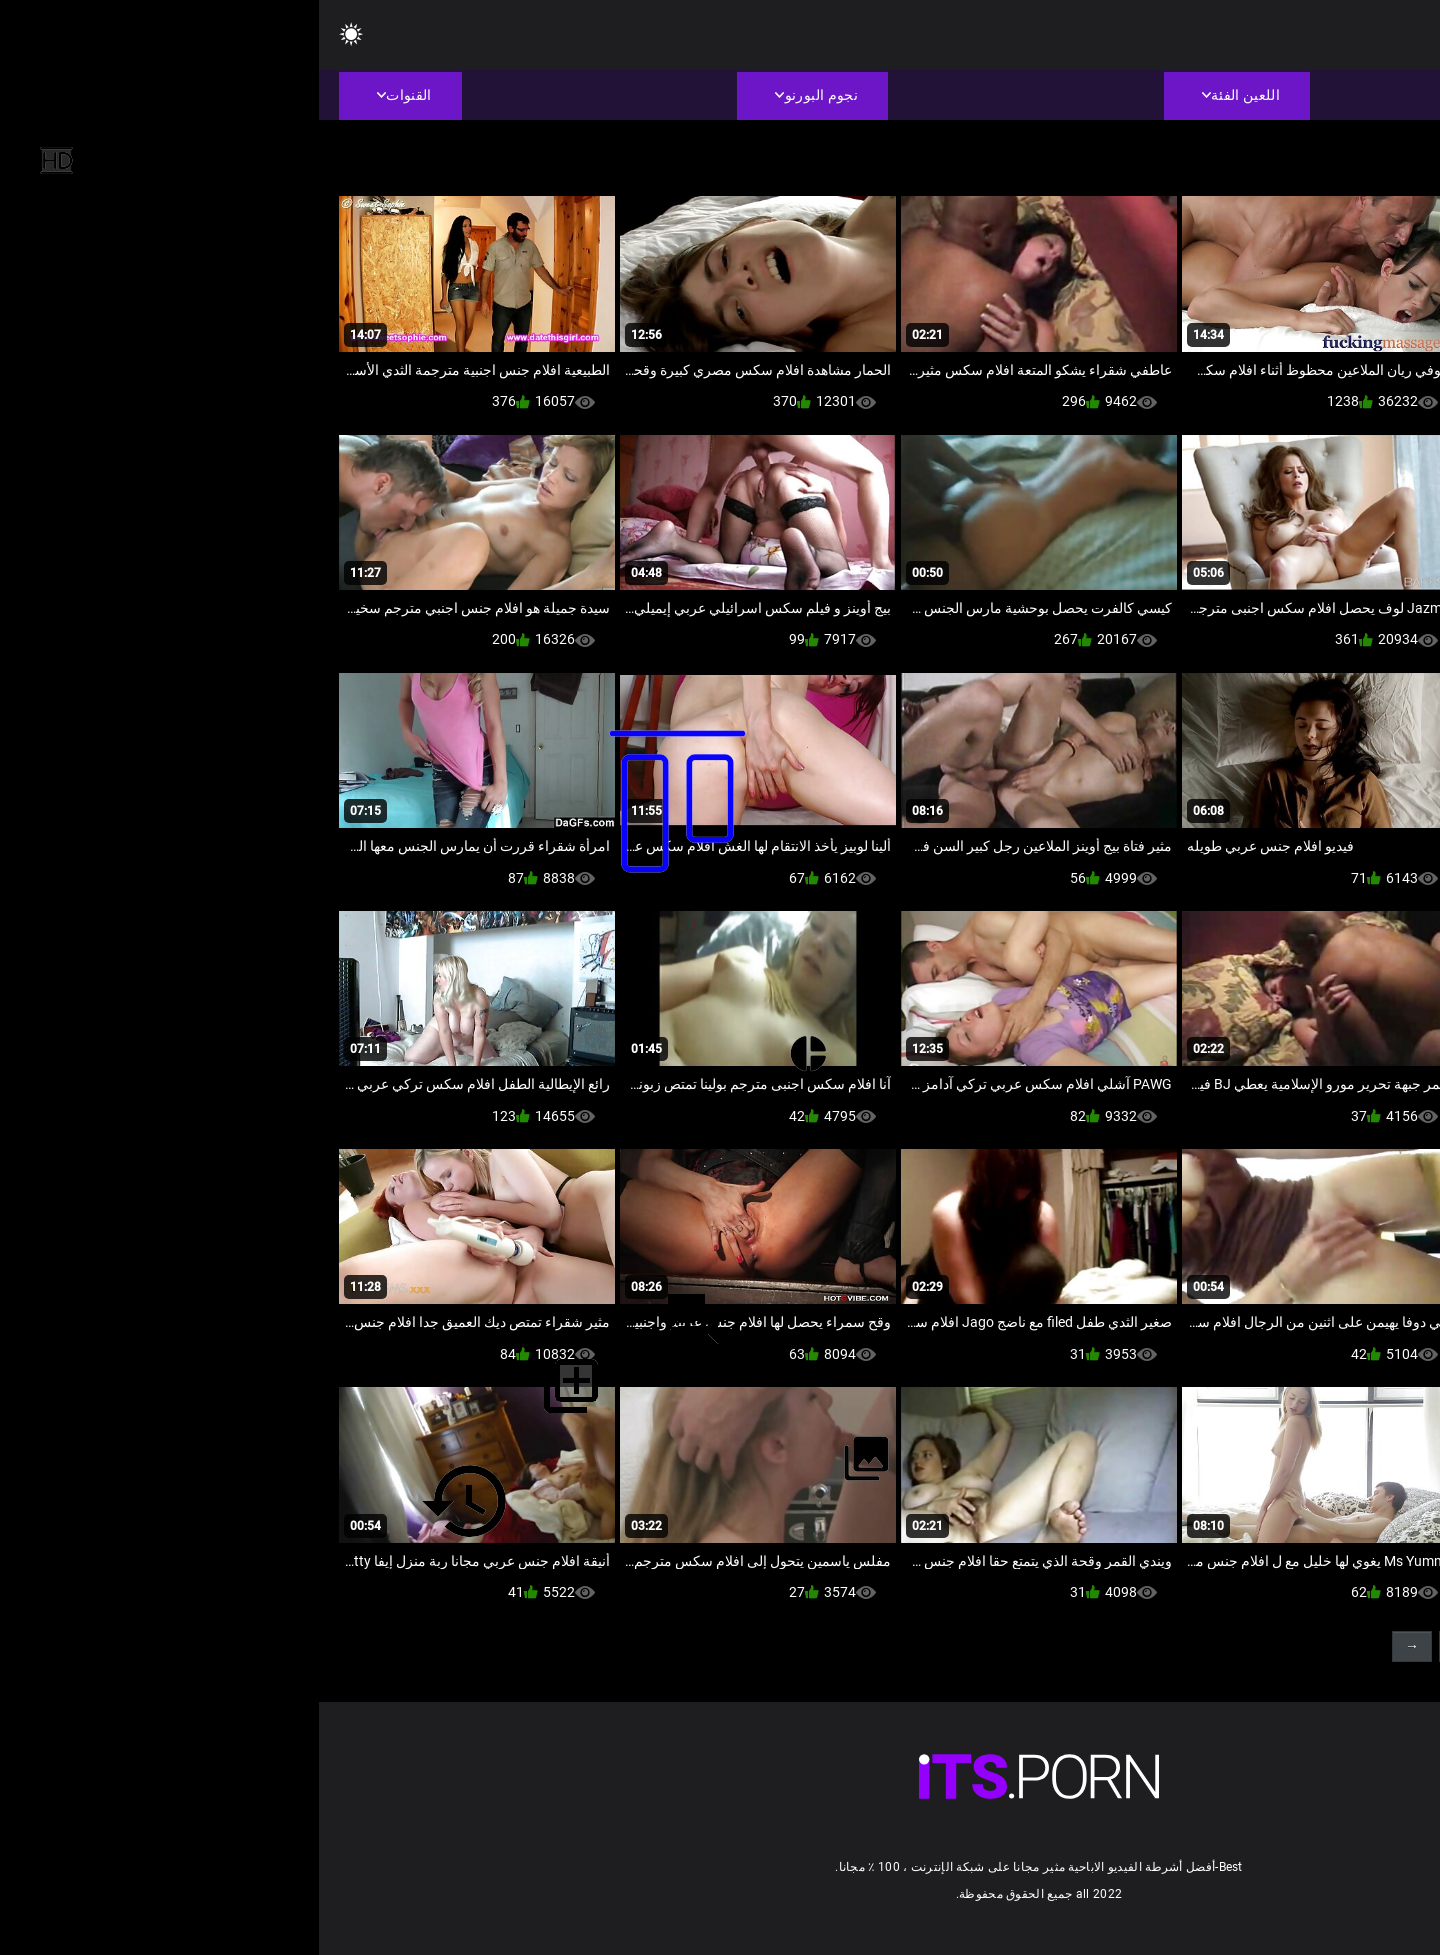  I want to click on view browsing or activity history, so click(466, 1501).